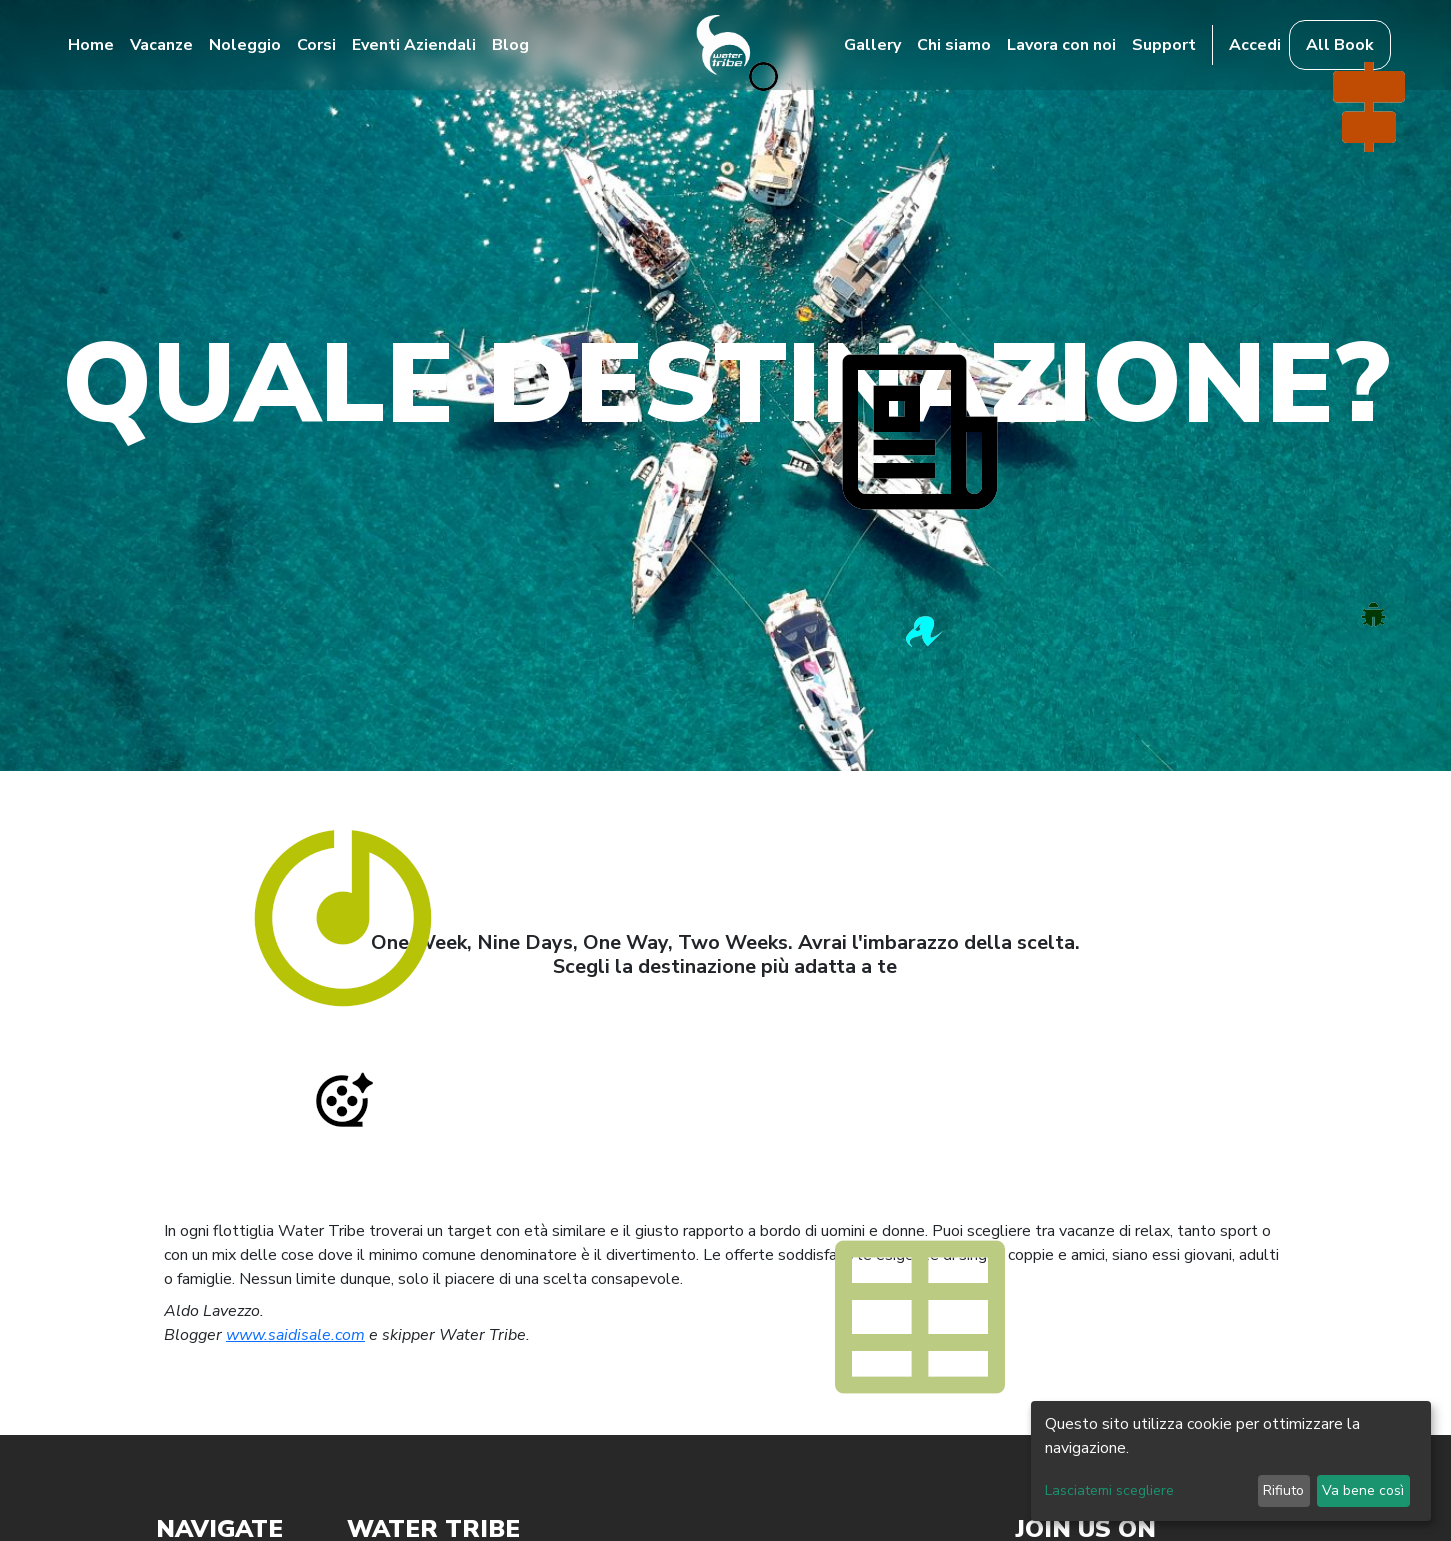 Image resolution: width=1451 pixels, height=1541 pixels. Describe the element at coordinates (343, 918) in the screenshot. I see `play or browse music library` at that location.